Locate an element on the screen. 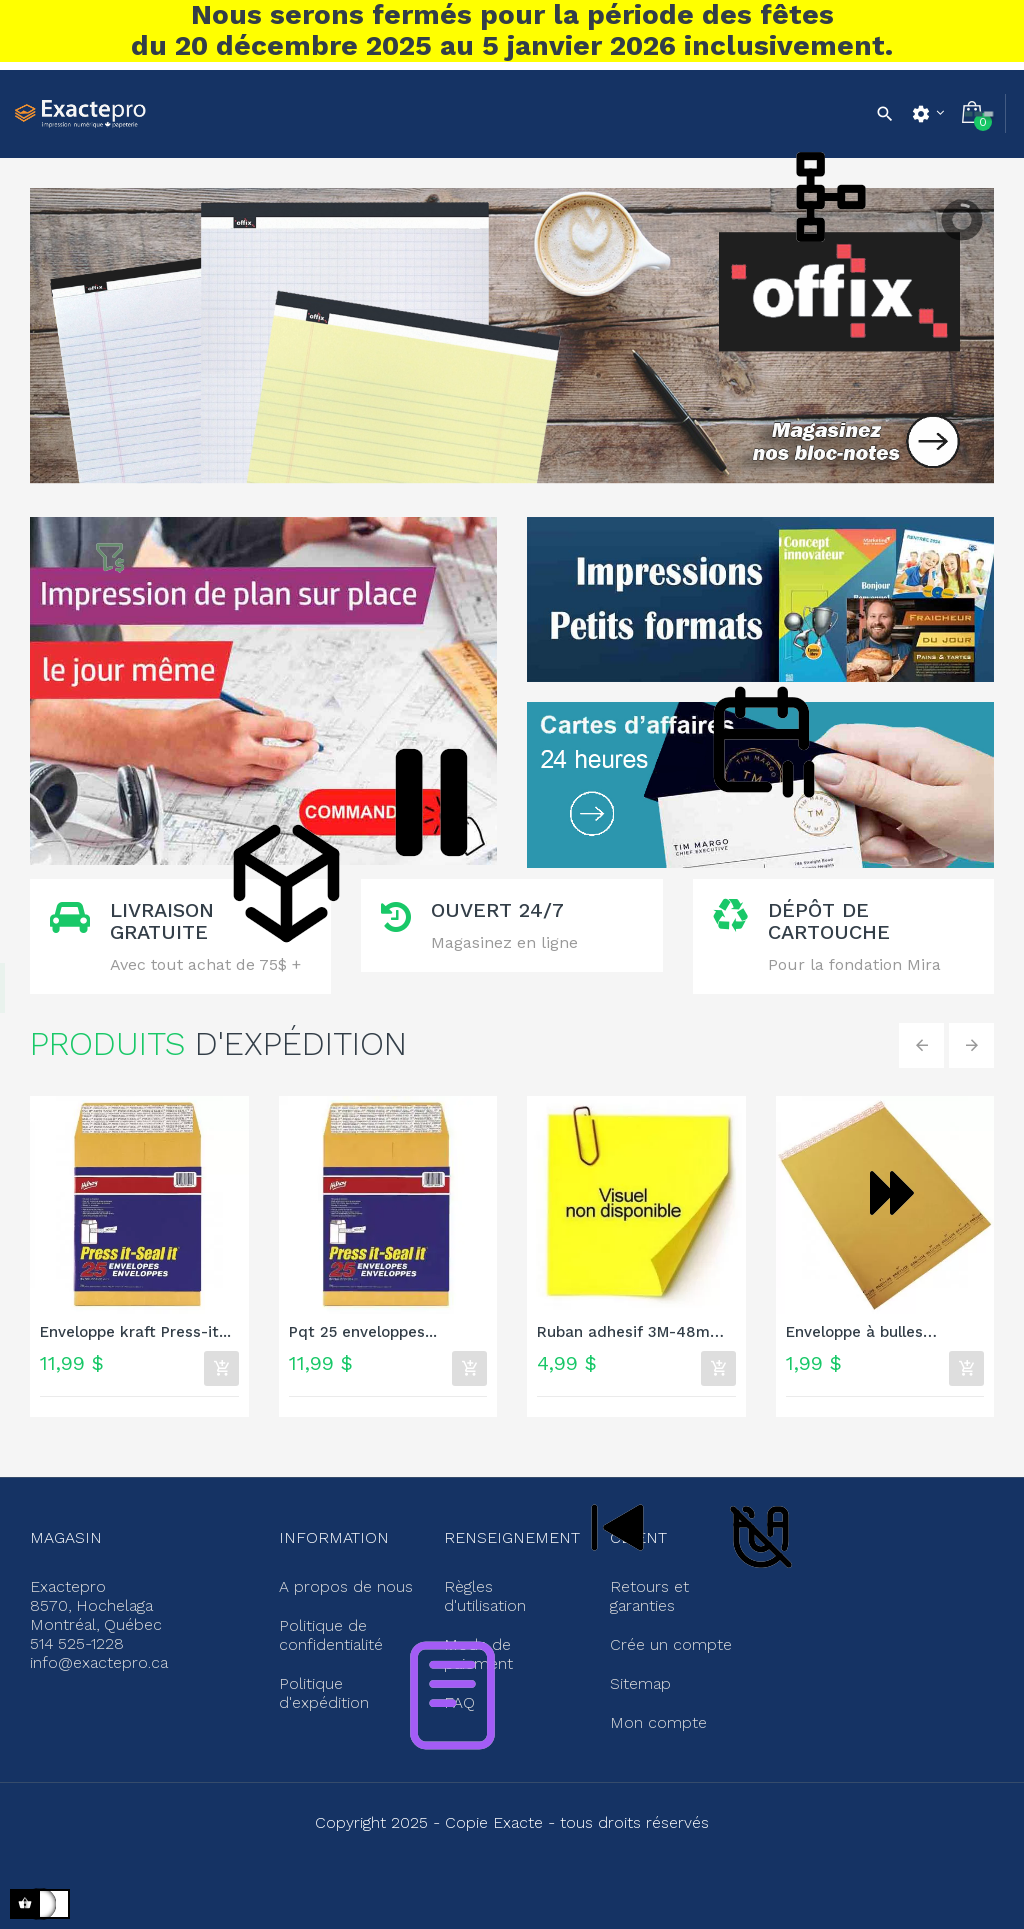 This screenshot has height=1929, width=1024. skip to previous track is located at coordinates (617, 1527).